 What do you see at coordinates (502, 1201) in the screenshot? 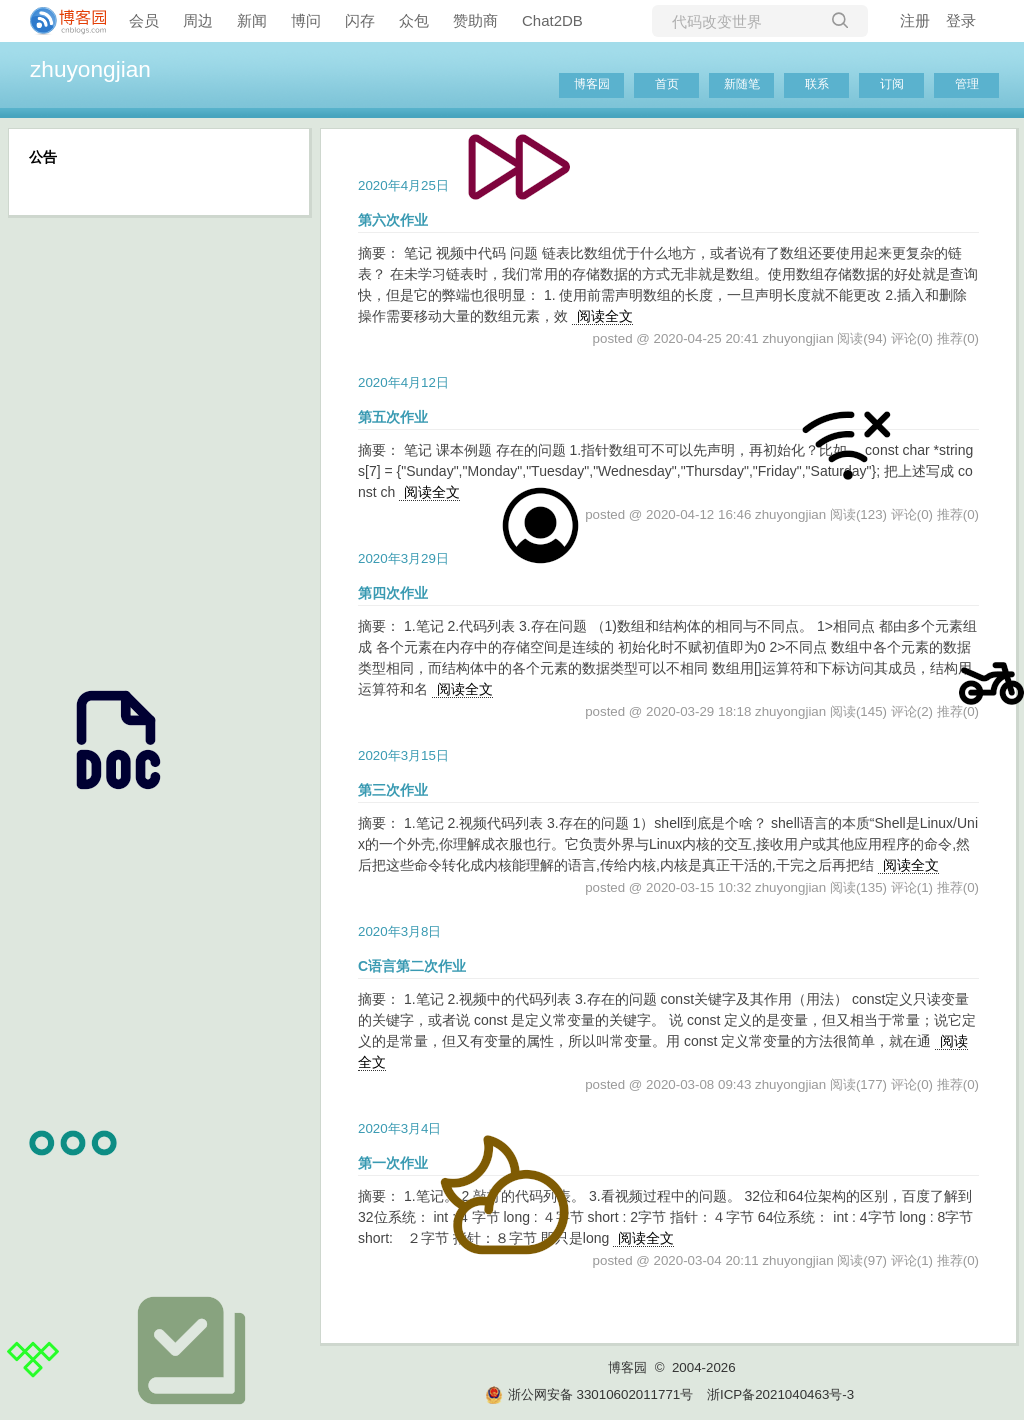
I see `indicates nighttime or evening weather conditions` at bounding box center [502, 1201].